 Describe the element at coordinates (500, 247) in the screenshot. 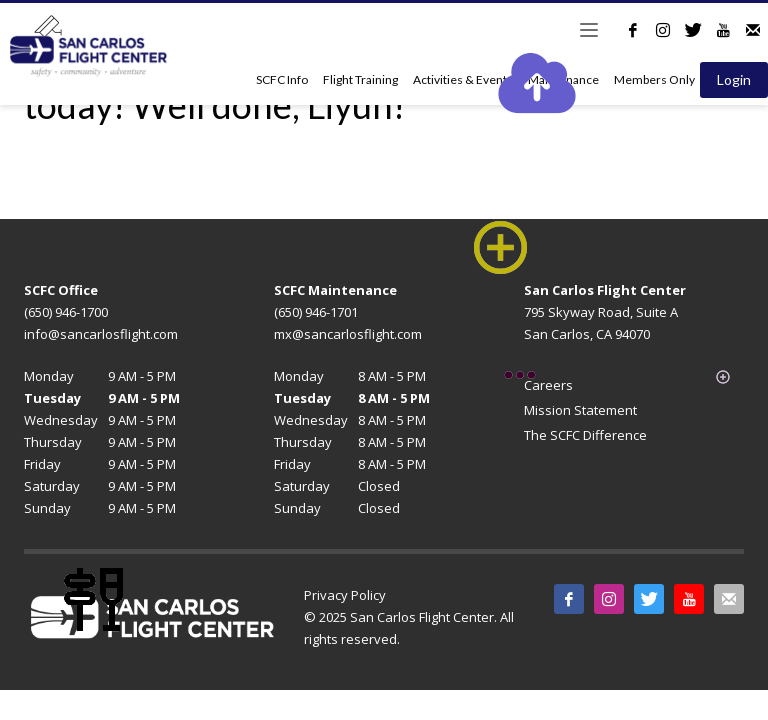

I see `add a new item` at that location.